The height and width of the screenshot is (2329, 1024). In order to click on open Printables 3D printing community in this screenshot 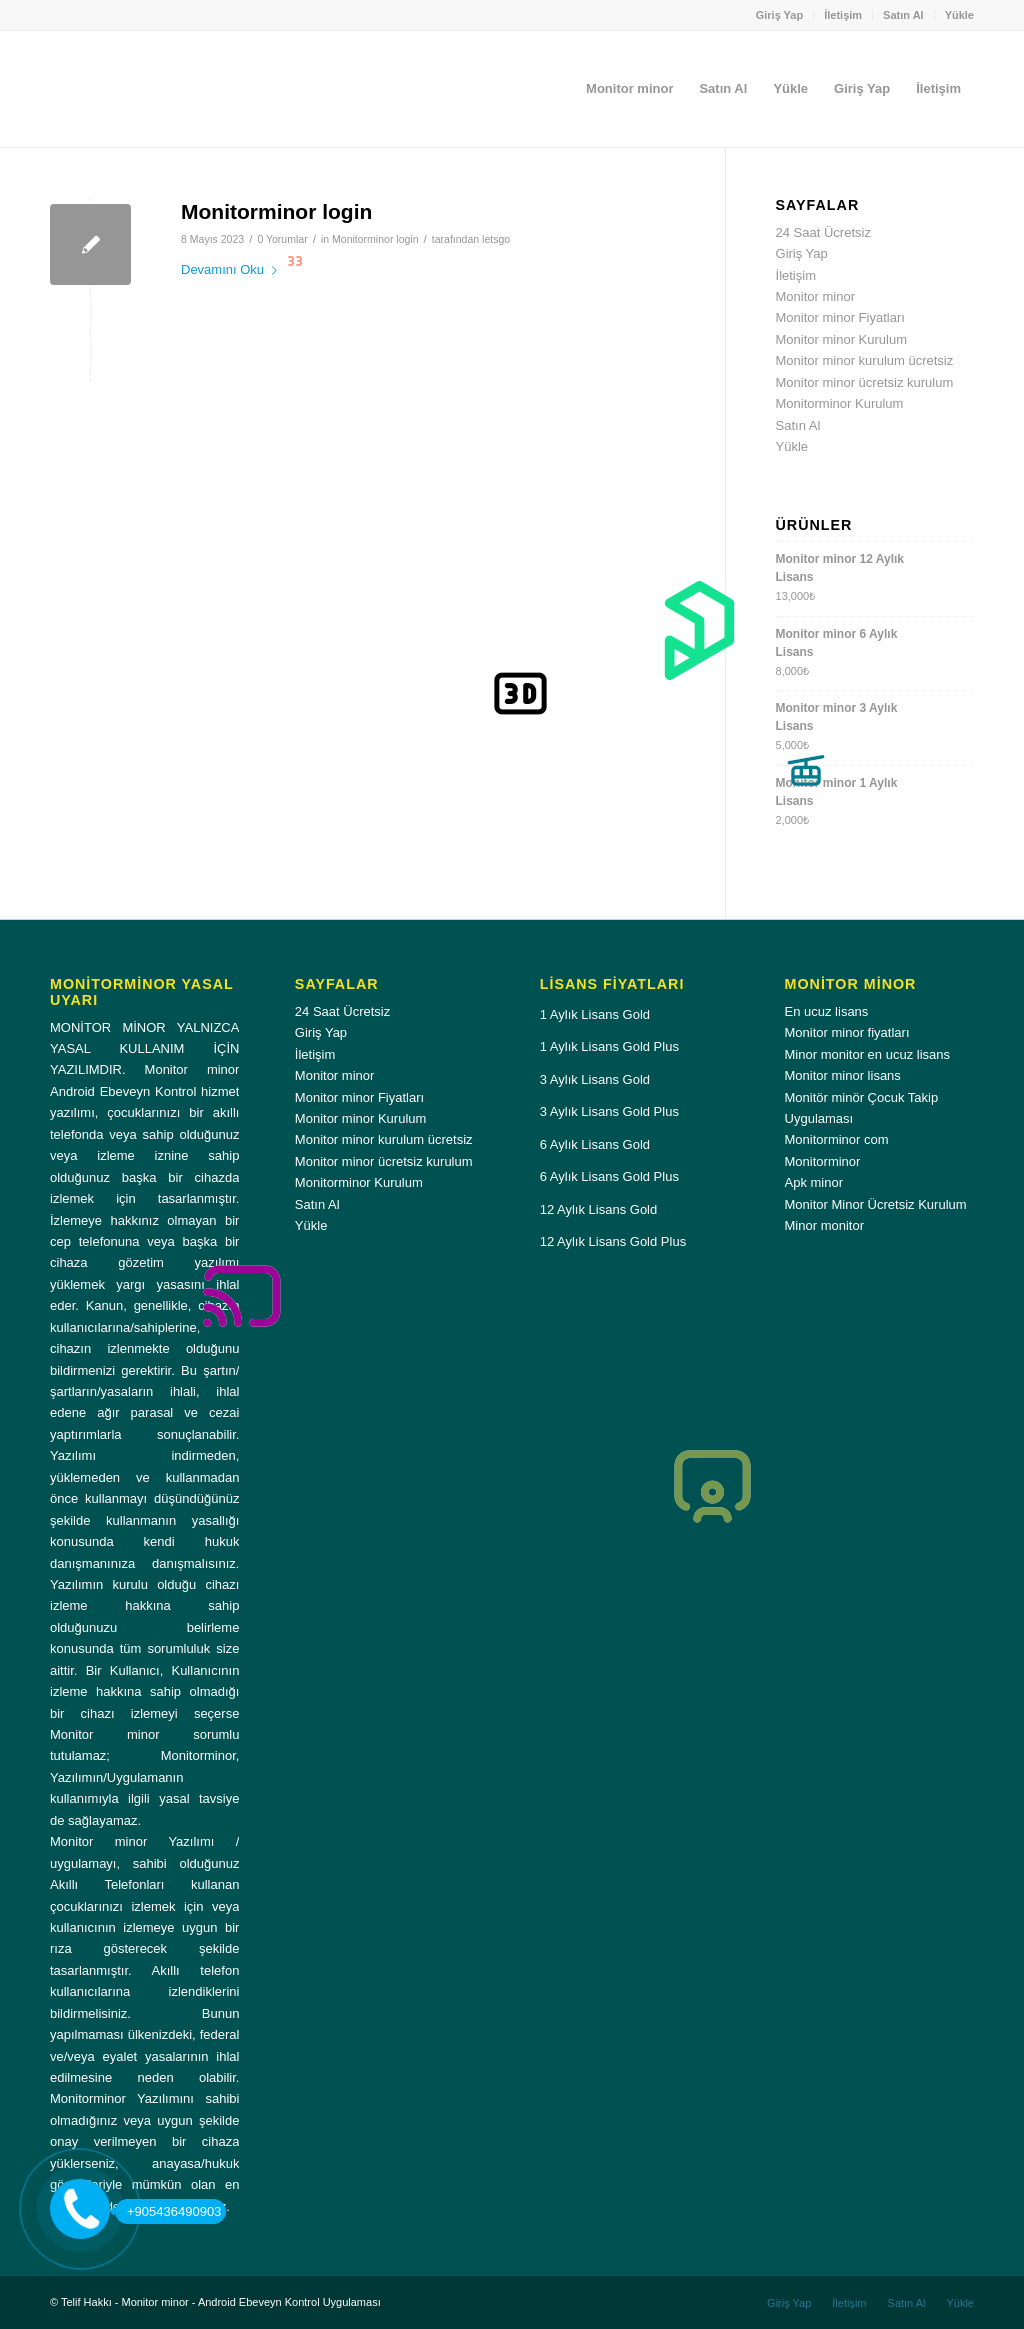, I will do `click(699, 630)`.